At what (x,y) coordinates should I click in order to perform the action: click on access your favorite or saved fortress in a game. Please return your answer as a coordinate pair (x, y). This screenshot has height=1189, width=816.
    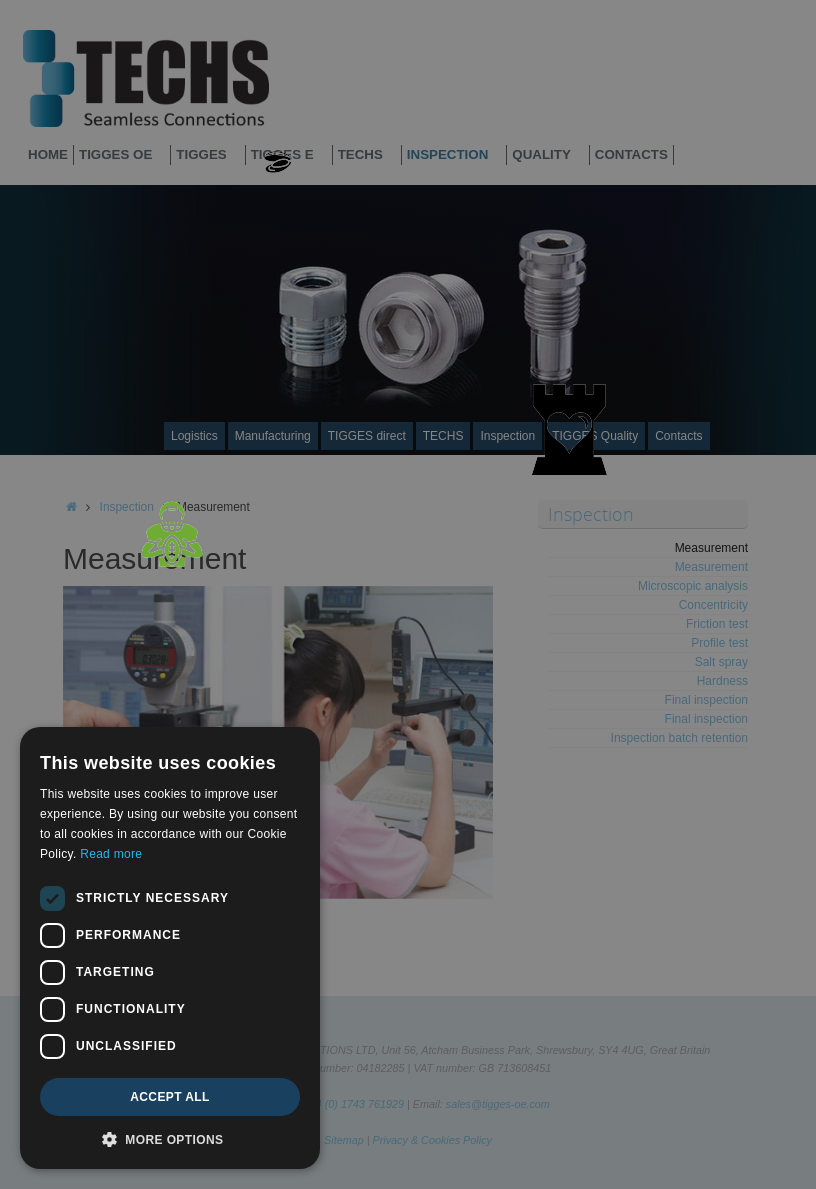
    Looking at the image, I should click on (569, 429).